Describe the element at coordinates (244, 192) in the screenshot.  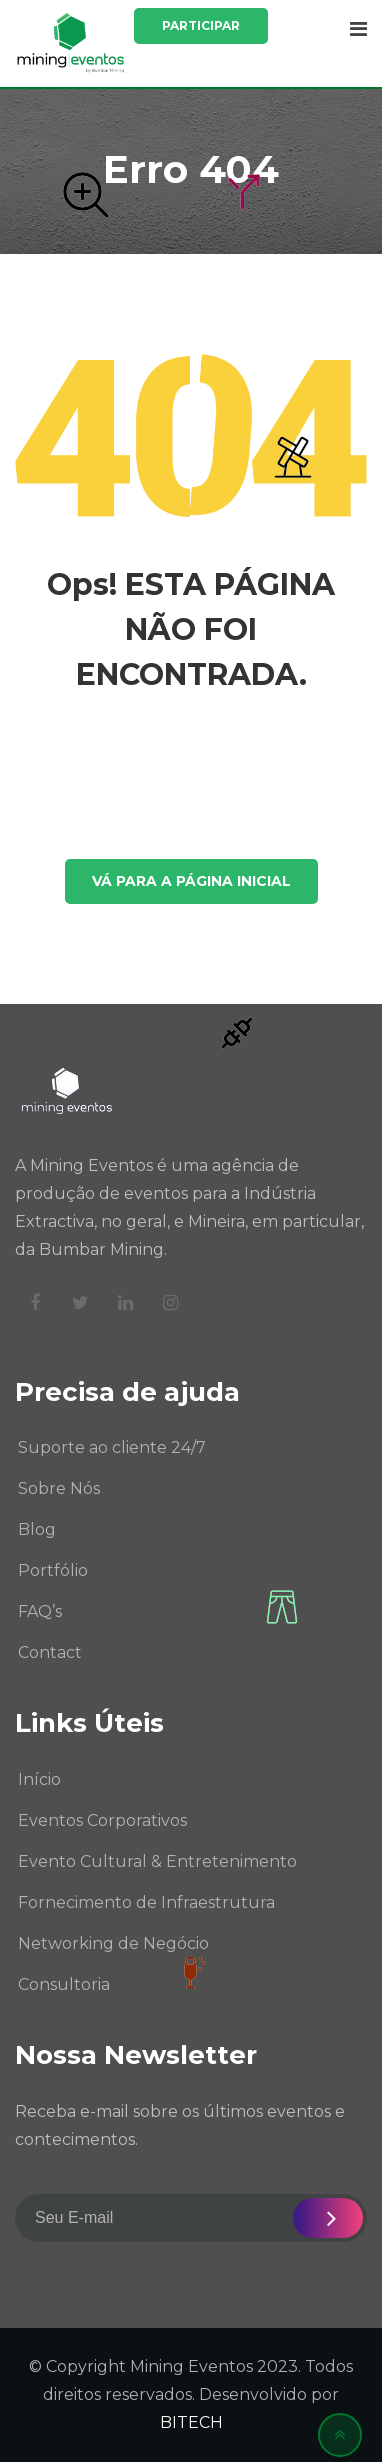
I see `bear right at the fork` at that location.